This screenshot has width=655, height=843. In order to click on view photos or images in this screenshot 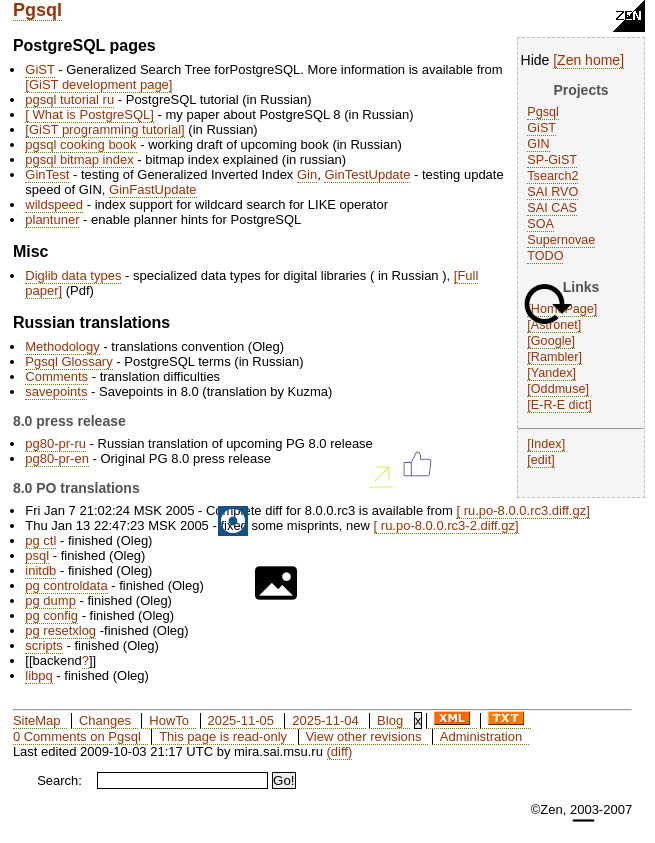, I will do `click(276, 583)`.